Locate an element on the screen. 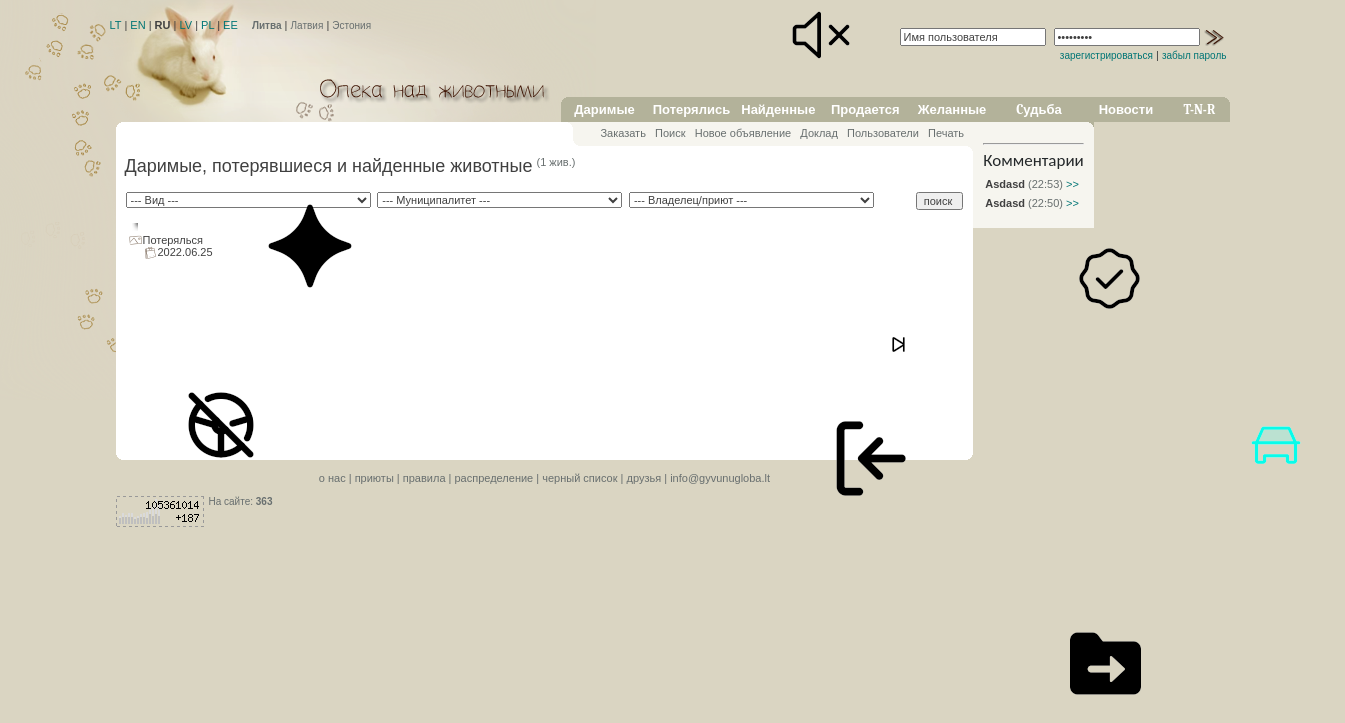 The height and width of the screenshot is (723, 1345). indicates AI-generated or enhanced content is located at coordinates (310, 246).